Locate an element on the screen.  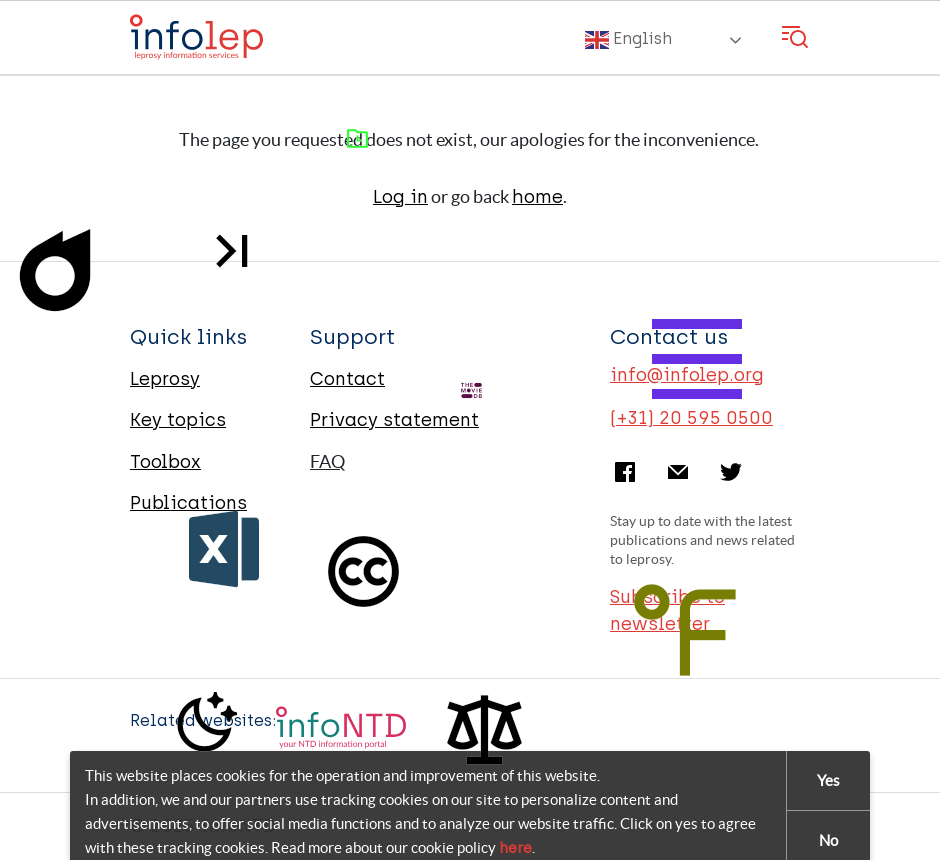
indicates temperature displayed in fahrenheit is located at coordinates (690, 630).